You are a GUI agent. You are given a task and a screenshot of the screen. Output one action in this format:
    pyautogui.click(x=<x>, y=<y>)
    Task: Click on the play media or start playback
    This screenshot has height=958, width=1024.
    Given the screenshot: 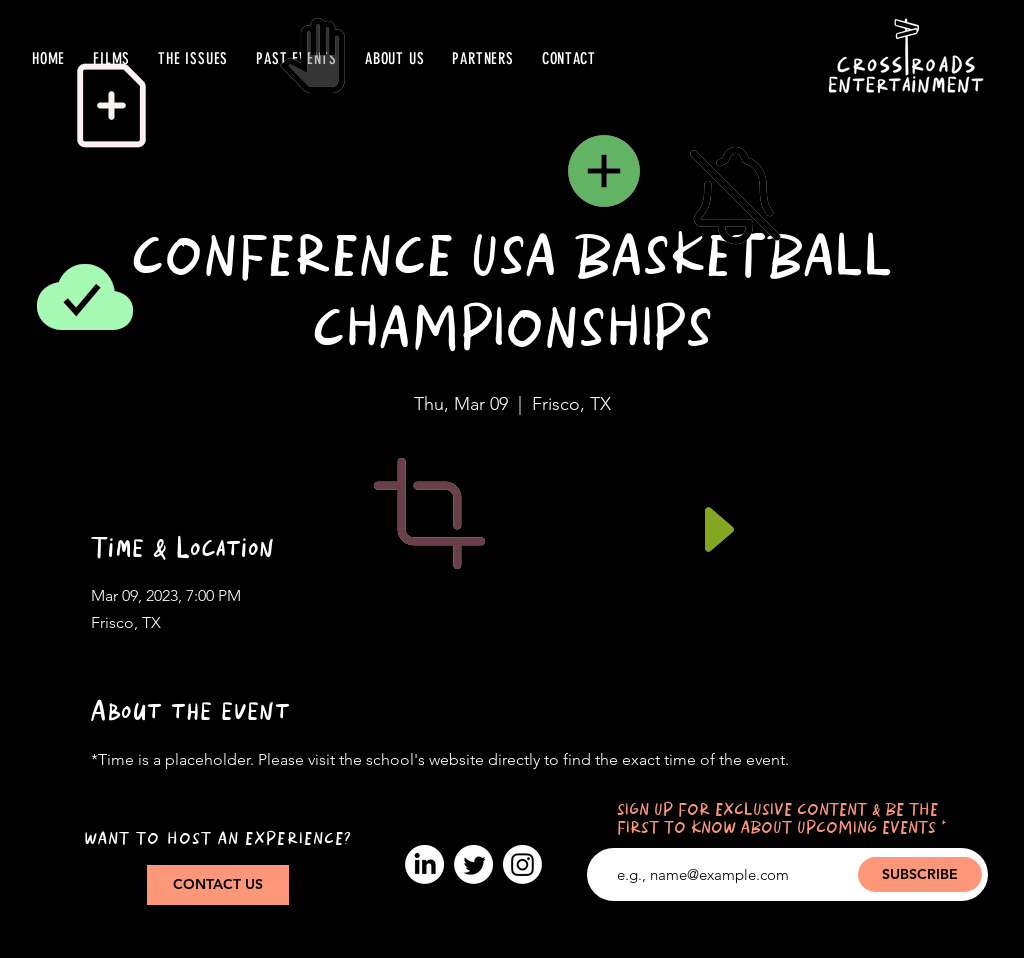 What is the action you would take?
    pyautogui.click(x=719, y=529)
    